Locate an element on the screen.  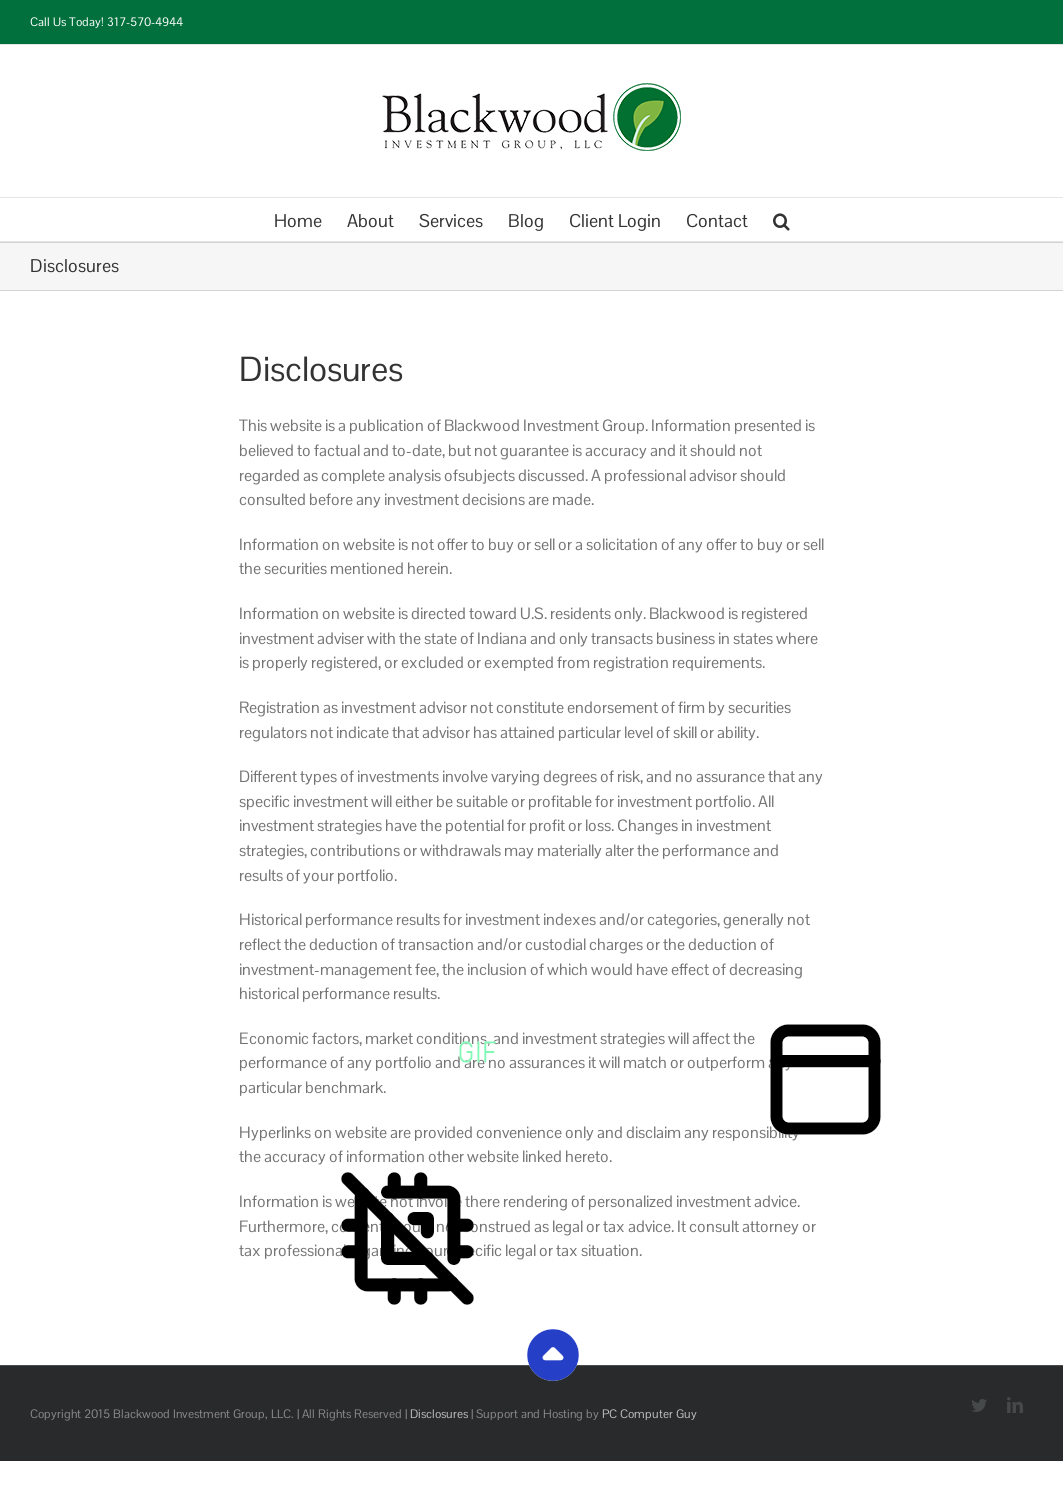
indicates processor or CPU is disabled is located at coordinates (407, 1238).